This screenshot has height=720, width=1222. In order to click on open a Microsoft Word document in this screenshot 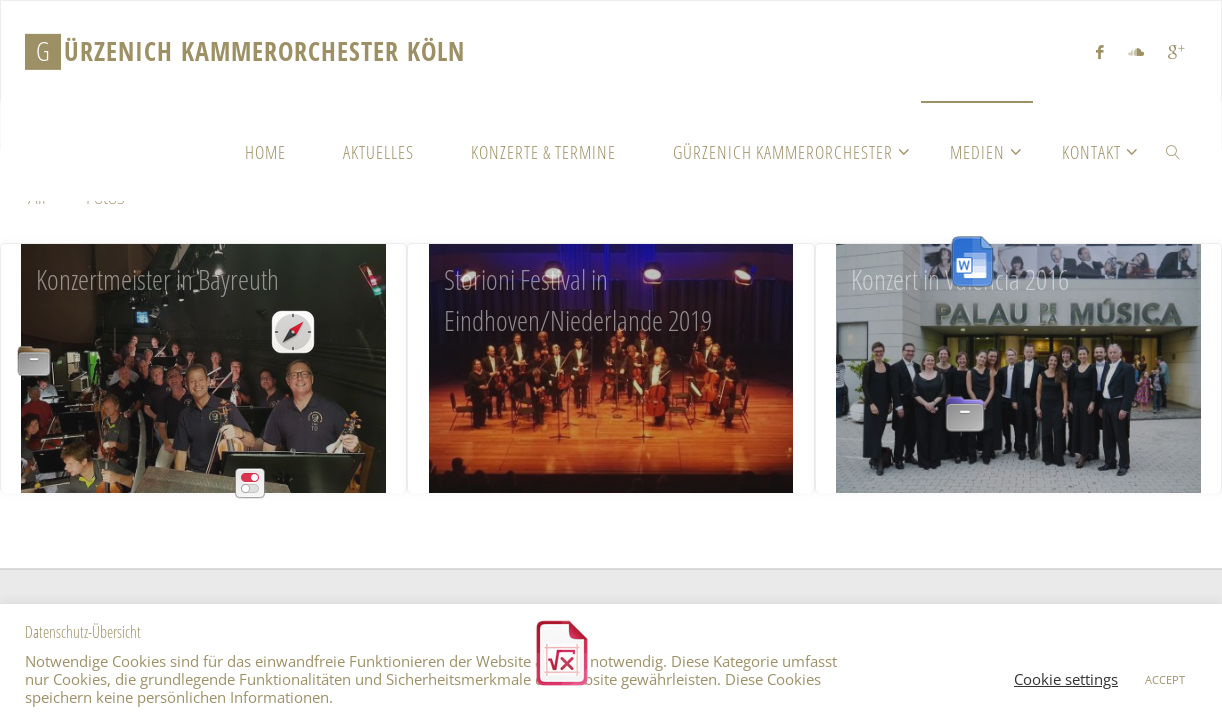, I will do `click(972, 261)`.